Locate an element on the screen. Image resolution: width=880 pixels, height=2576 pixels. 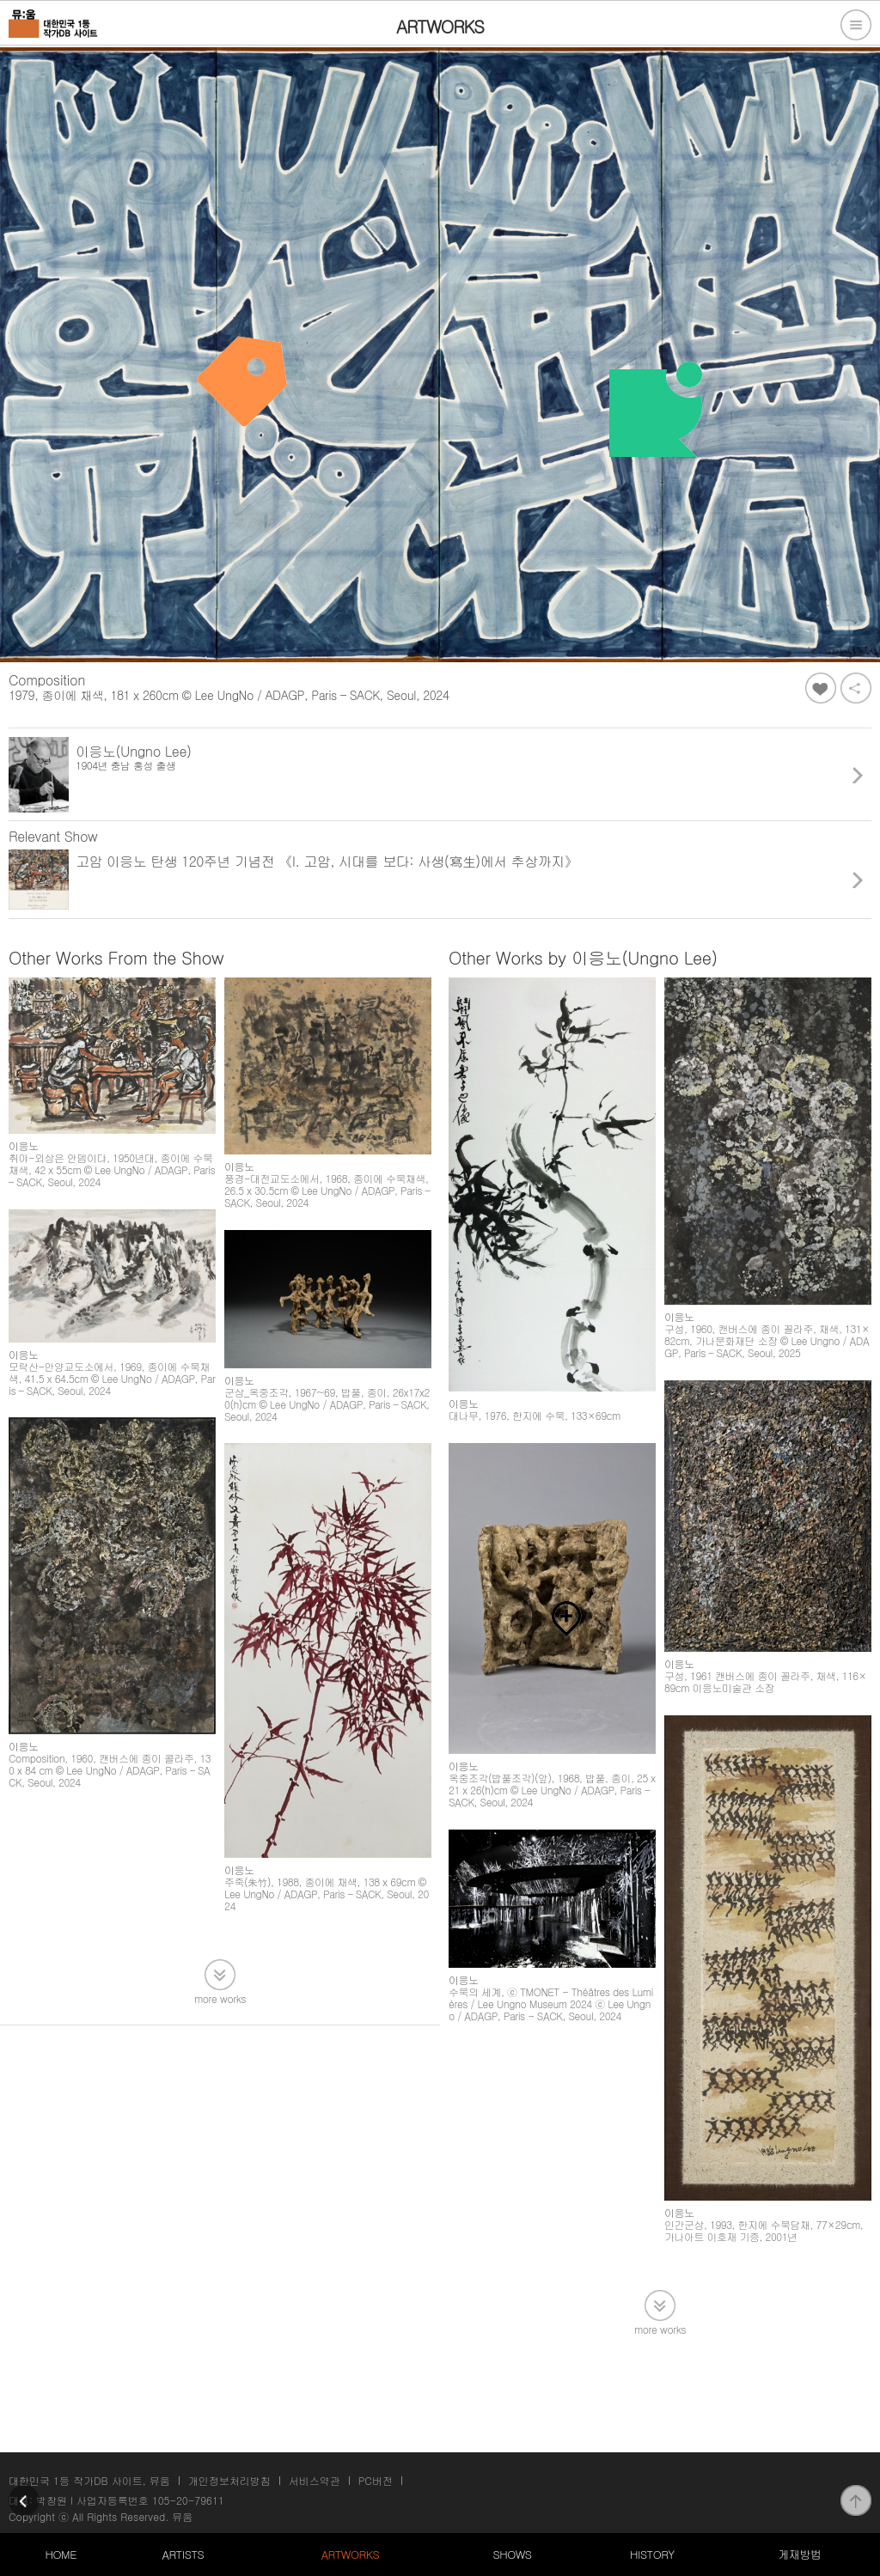
view price or discount tag is located at coordinates (242, 379).